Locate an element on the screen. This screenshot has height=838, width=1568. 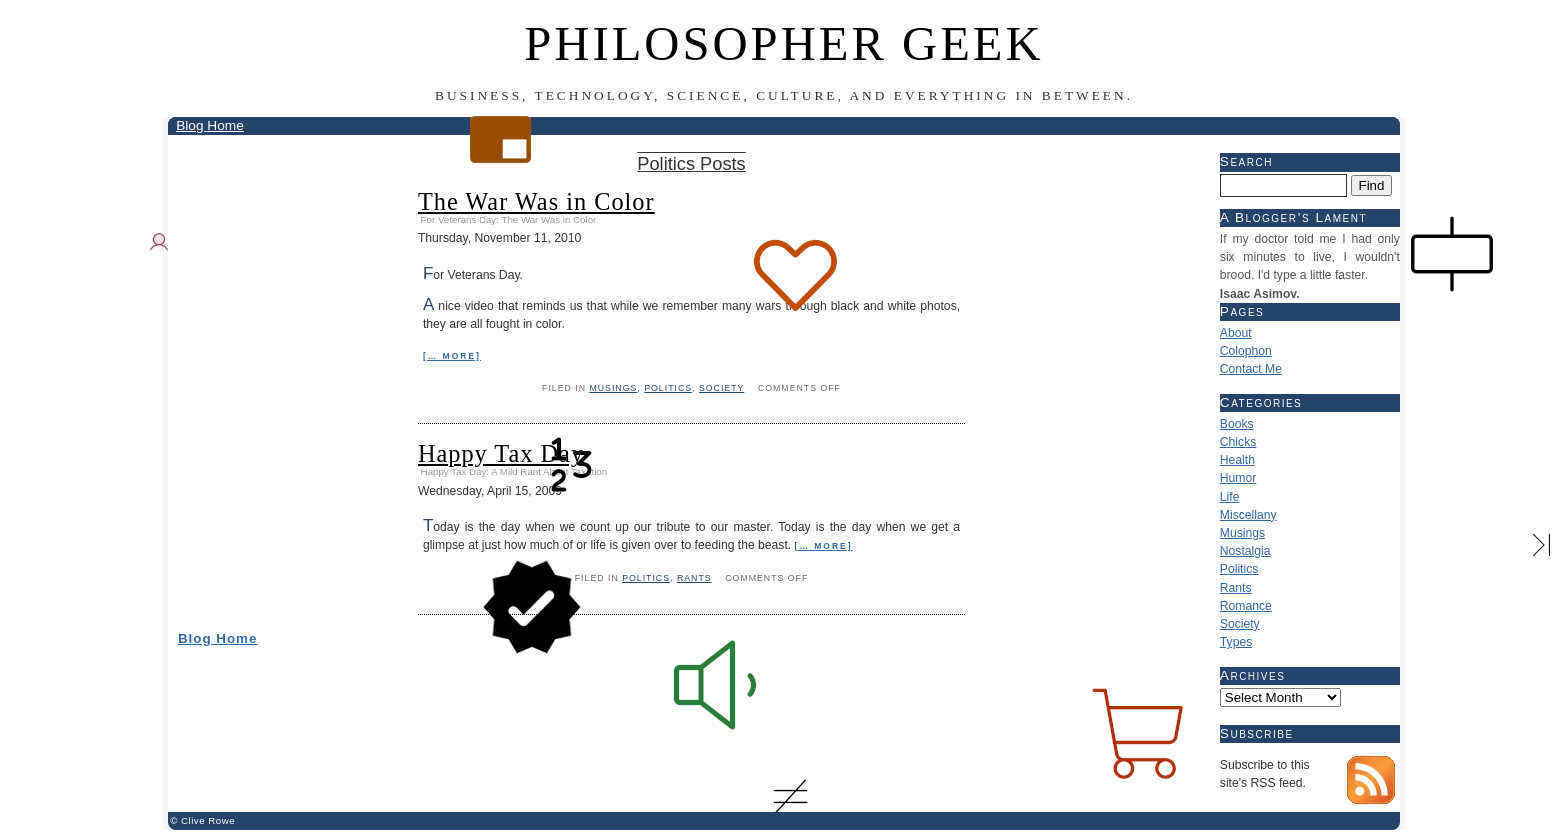
format text as numbered list is located at coordinates (570, 464).